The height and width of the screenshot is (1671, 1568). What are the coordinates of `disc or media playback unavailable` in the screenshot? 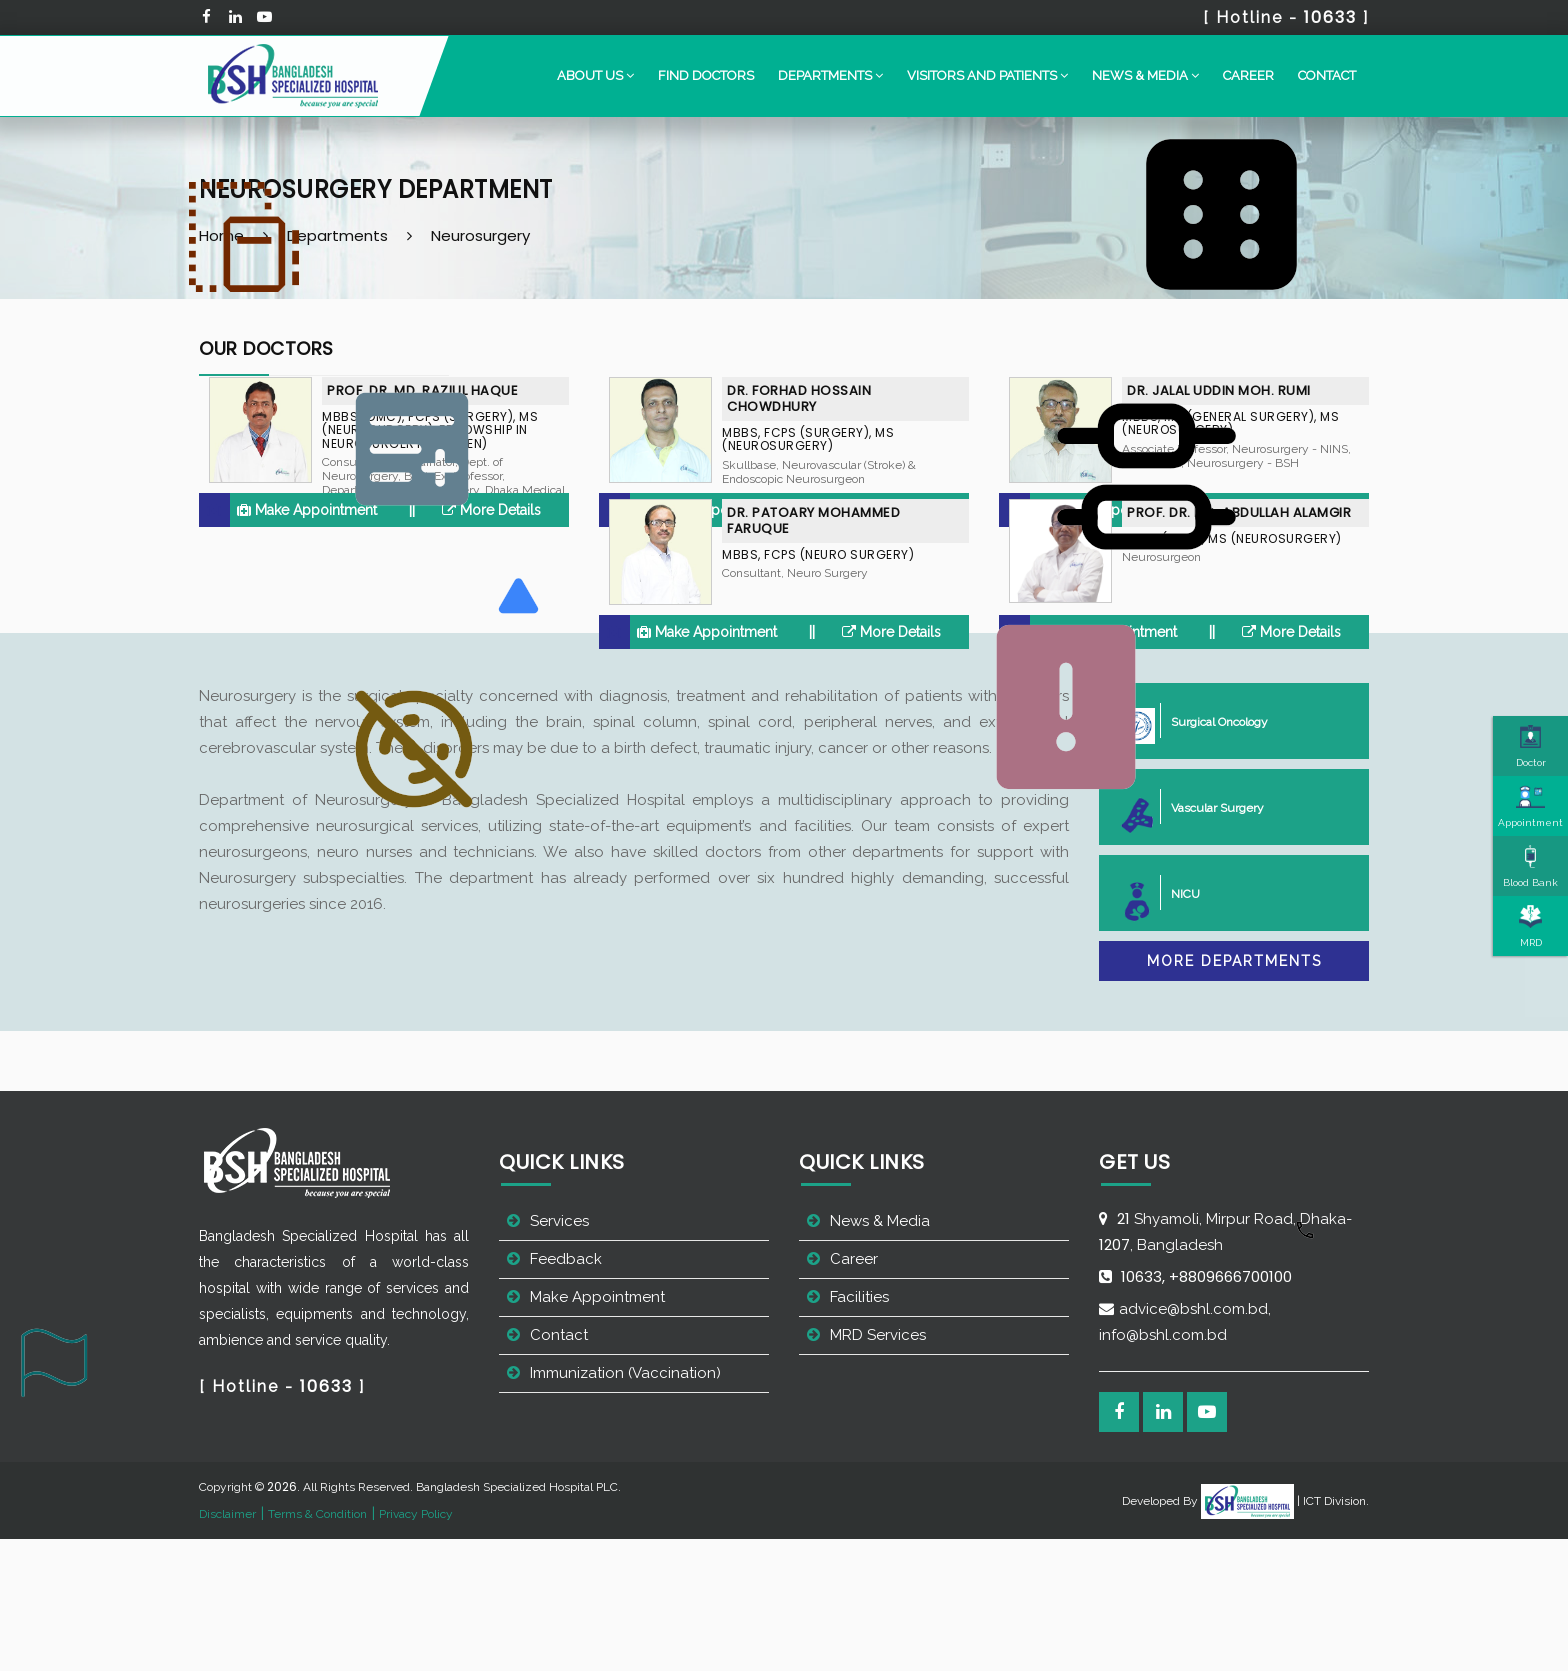 It's located at (414, 749).